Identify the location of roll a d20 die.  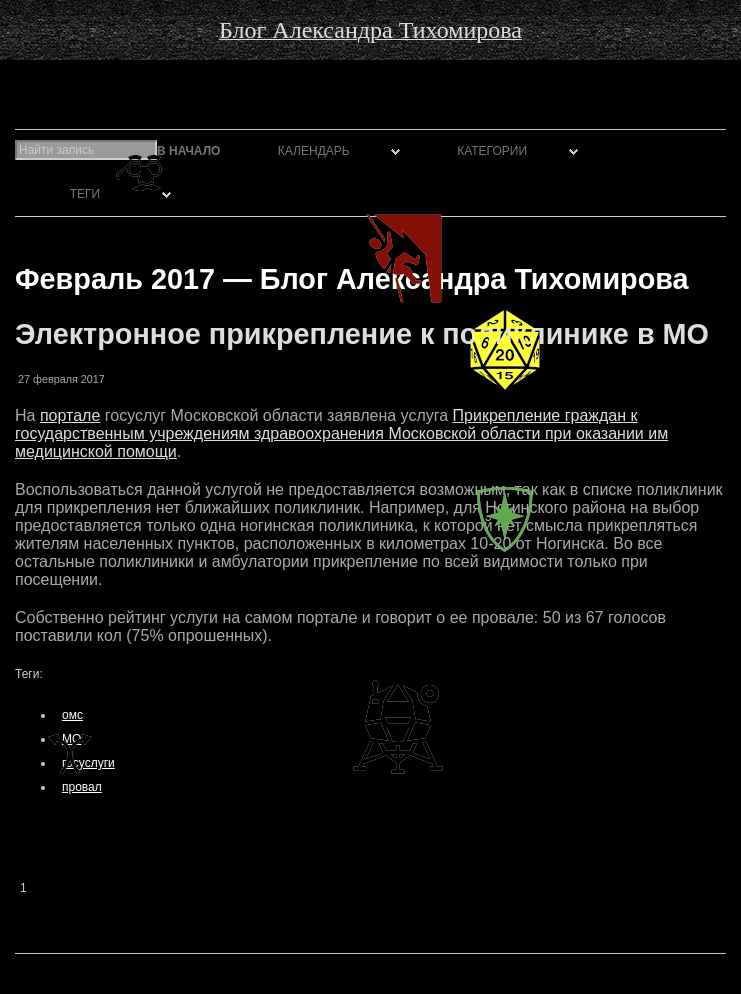
(505, 350).